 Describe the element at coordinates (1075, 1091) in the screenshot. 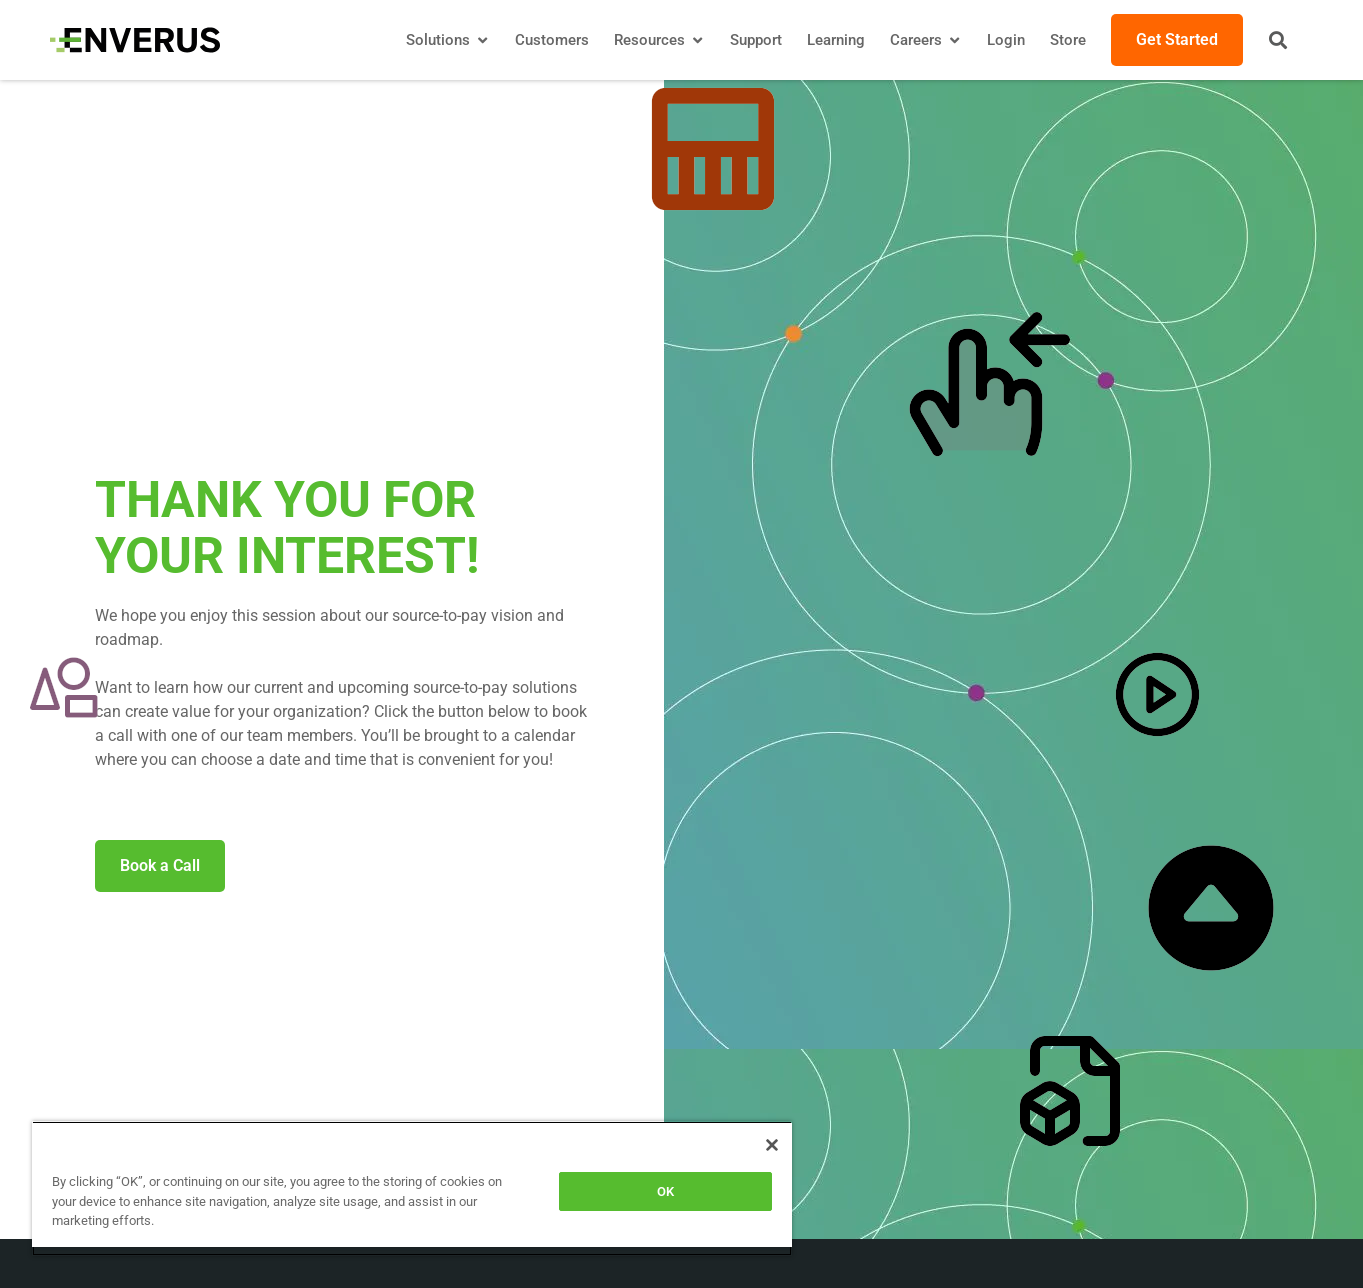

I see `view 3d model file` at that location.